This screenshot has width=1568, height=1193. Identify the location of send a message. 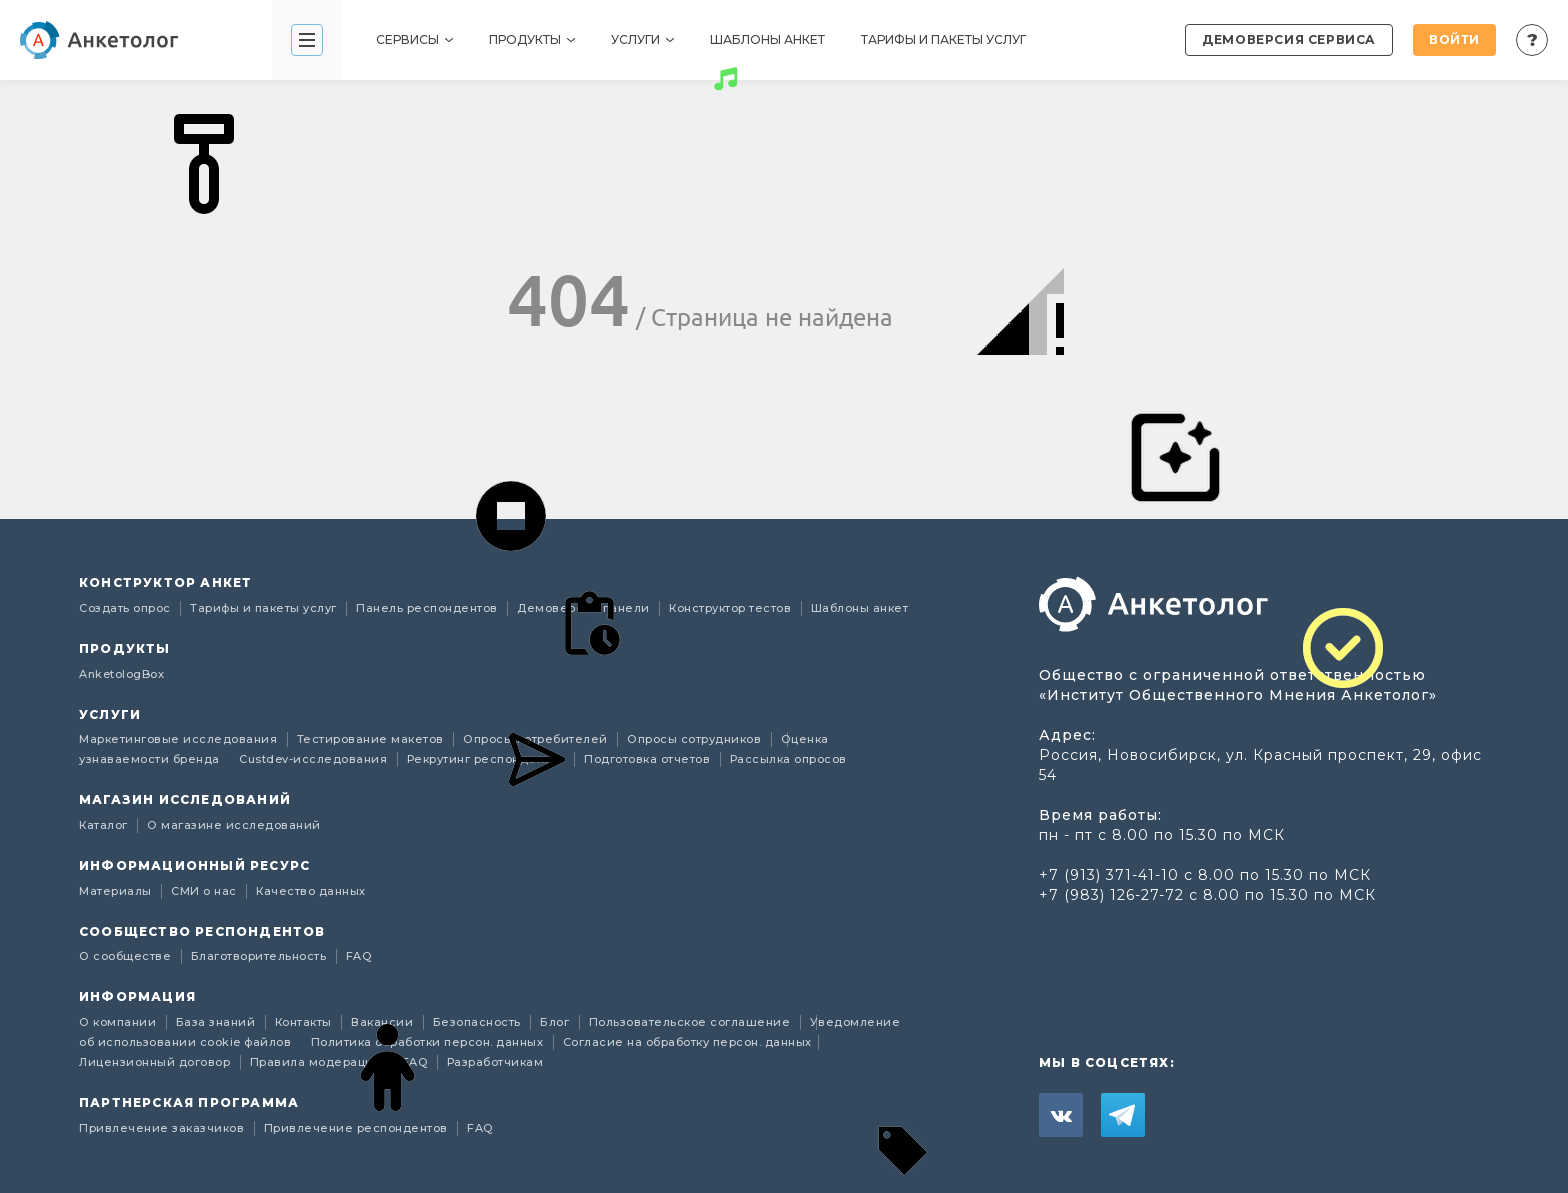
(535, 759).